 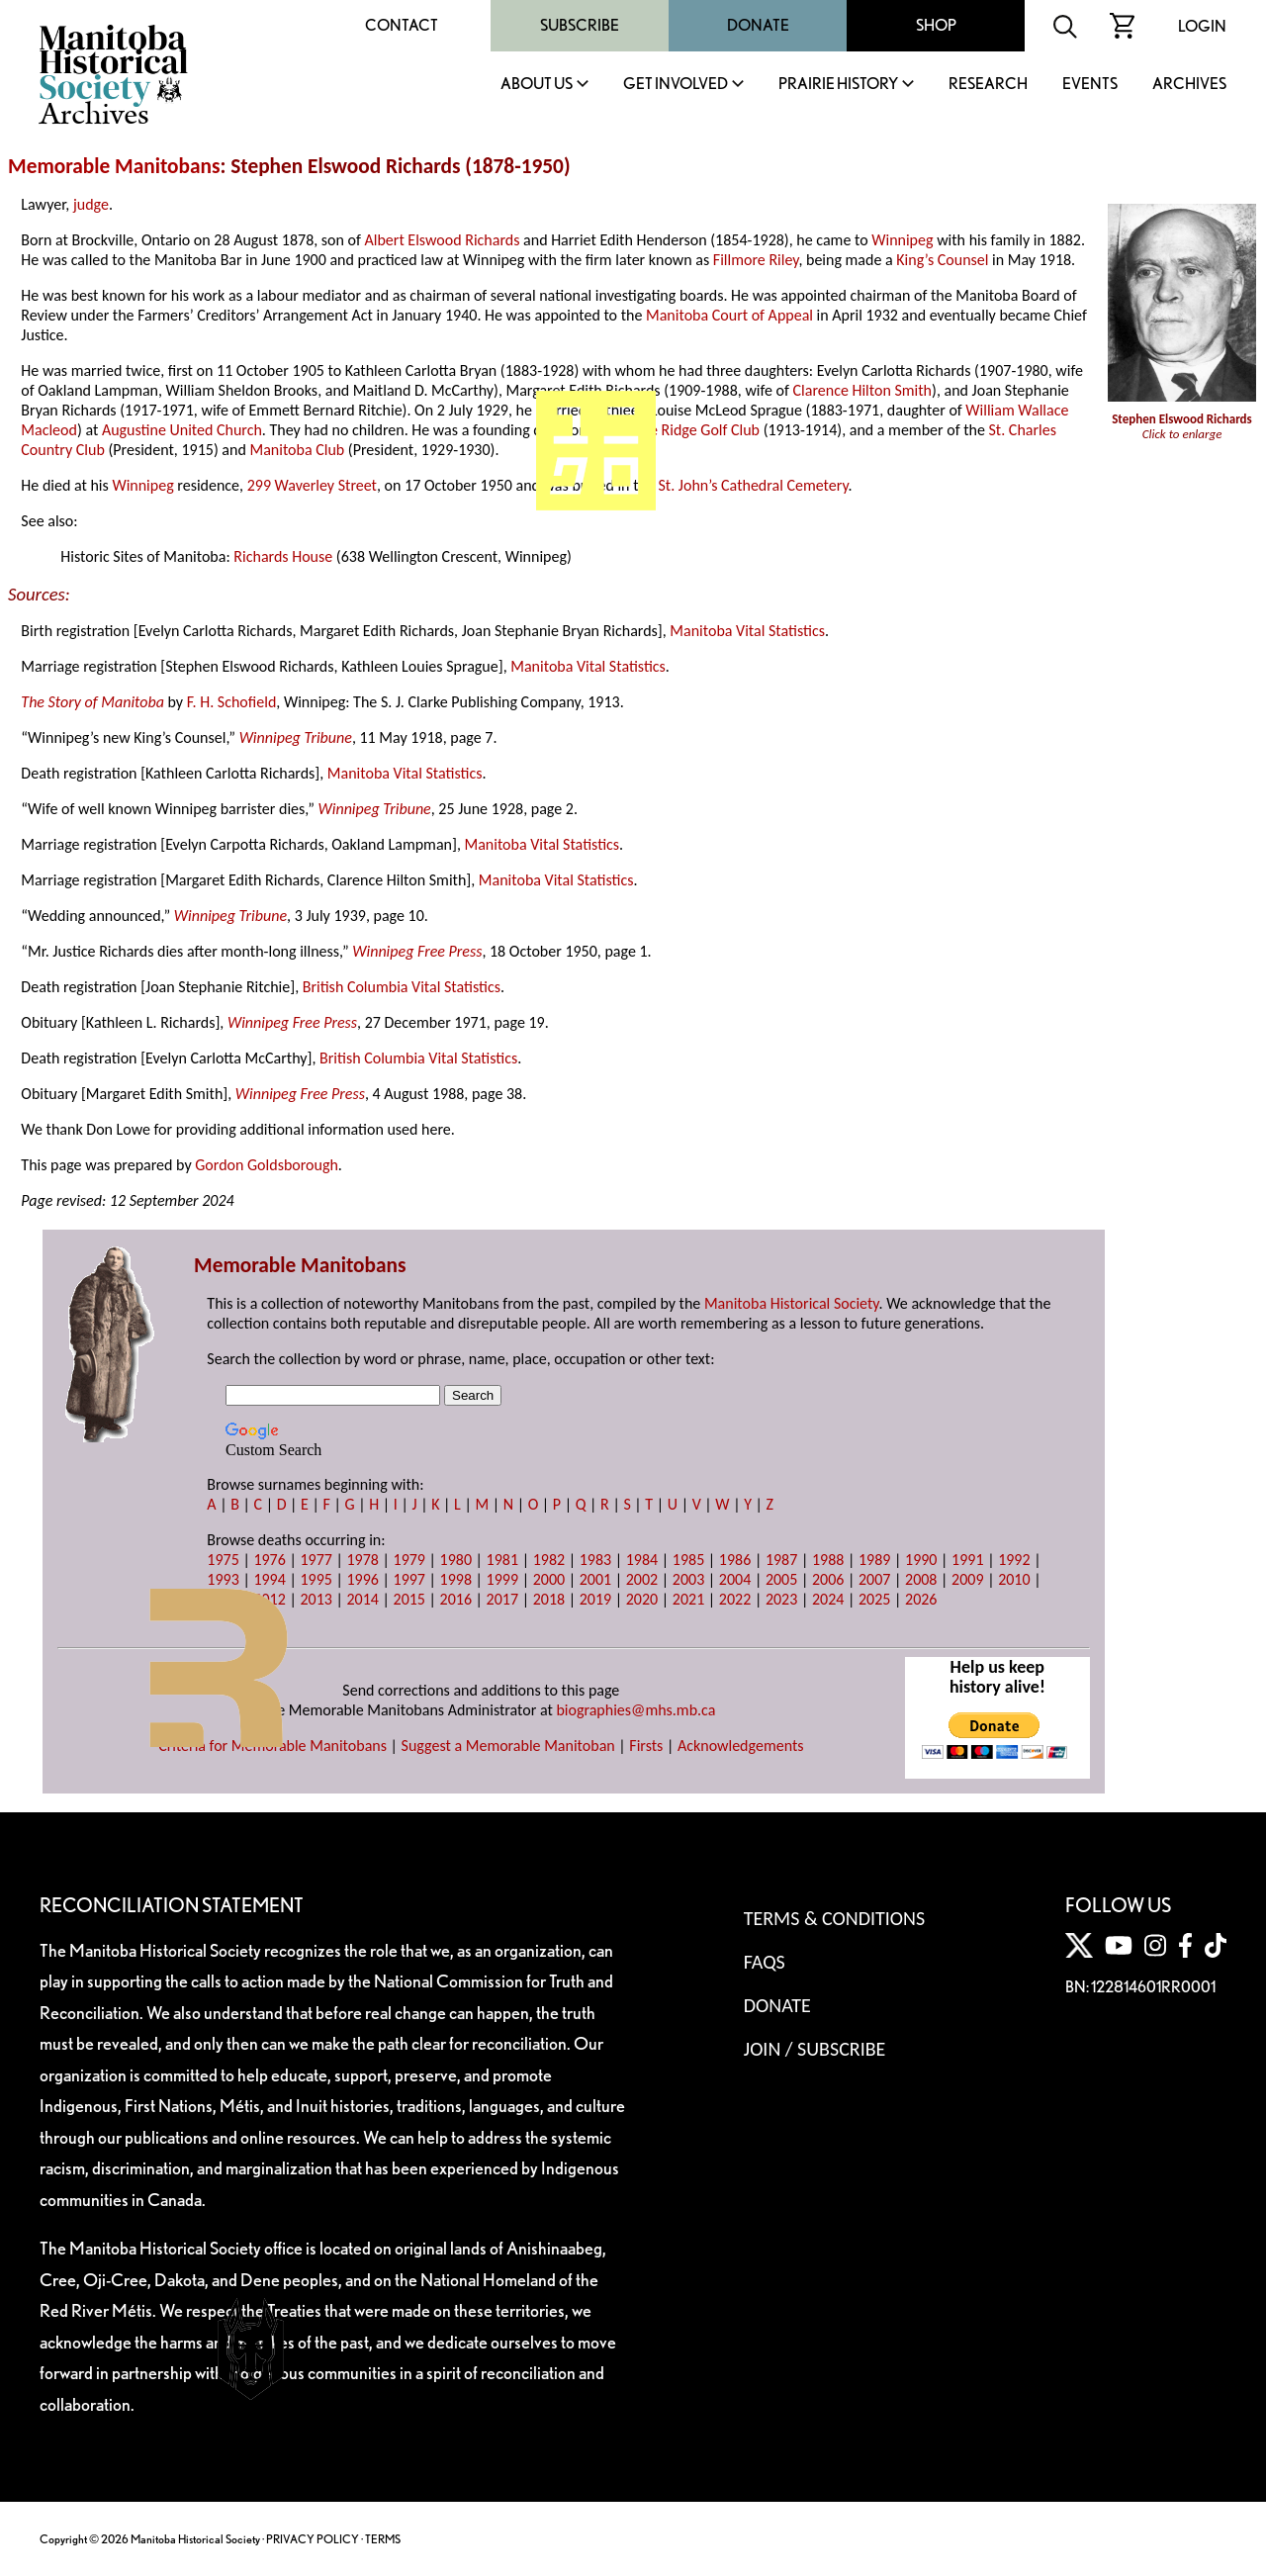 I want to click on remix framework logo, so click(x=219, y=1668).